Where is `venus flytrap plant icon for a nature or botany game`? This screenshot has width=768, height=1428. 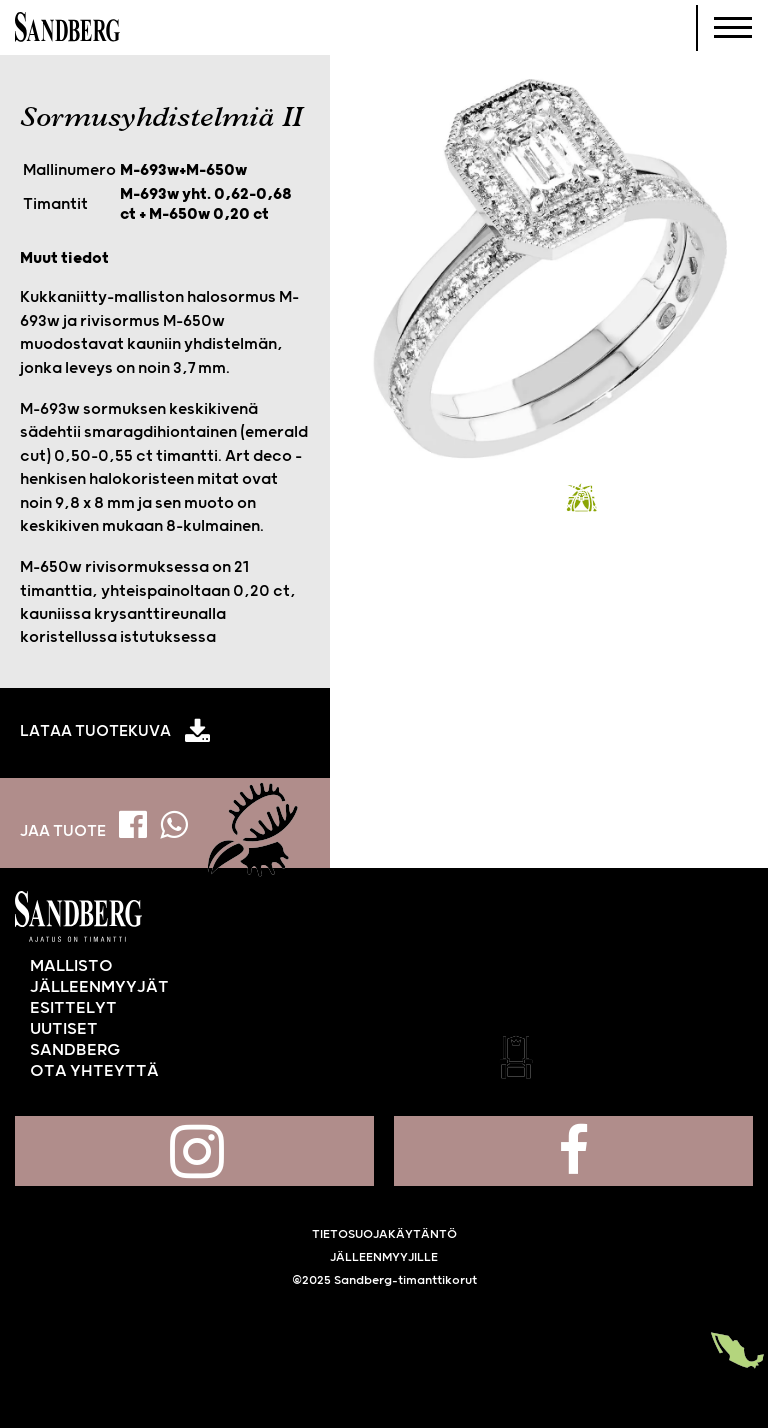 venus flytrap plant icon for a nature or botany game is located at coordinates (253, 827).